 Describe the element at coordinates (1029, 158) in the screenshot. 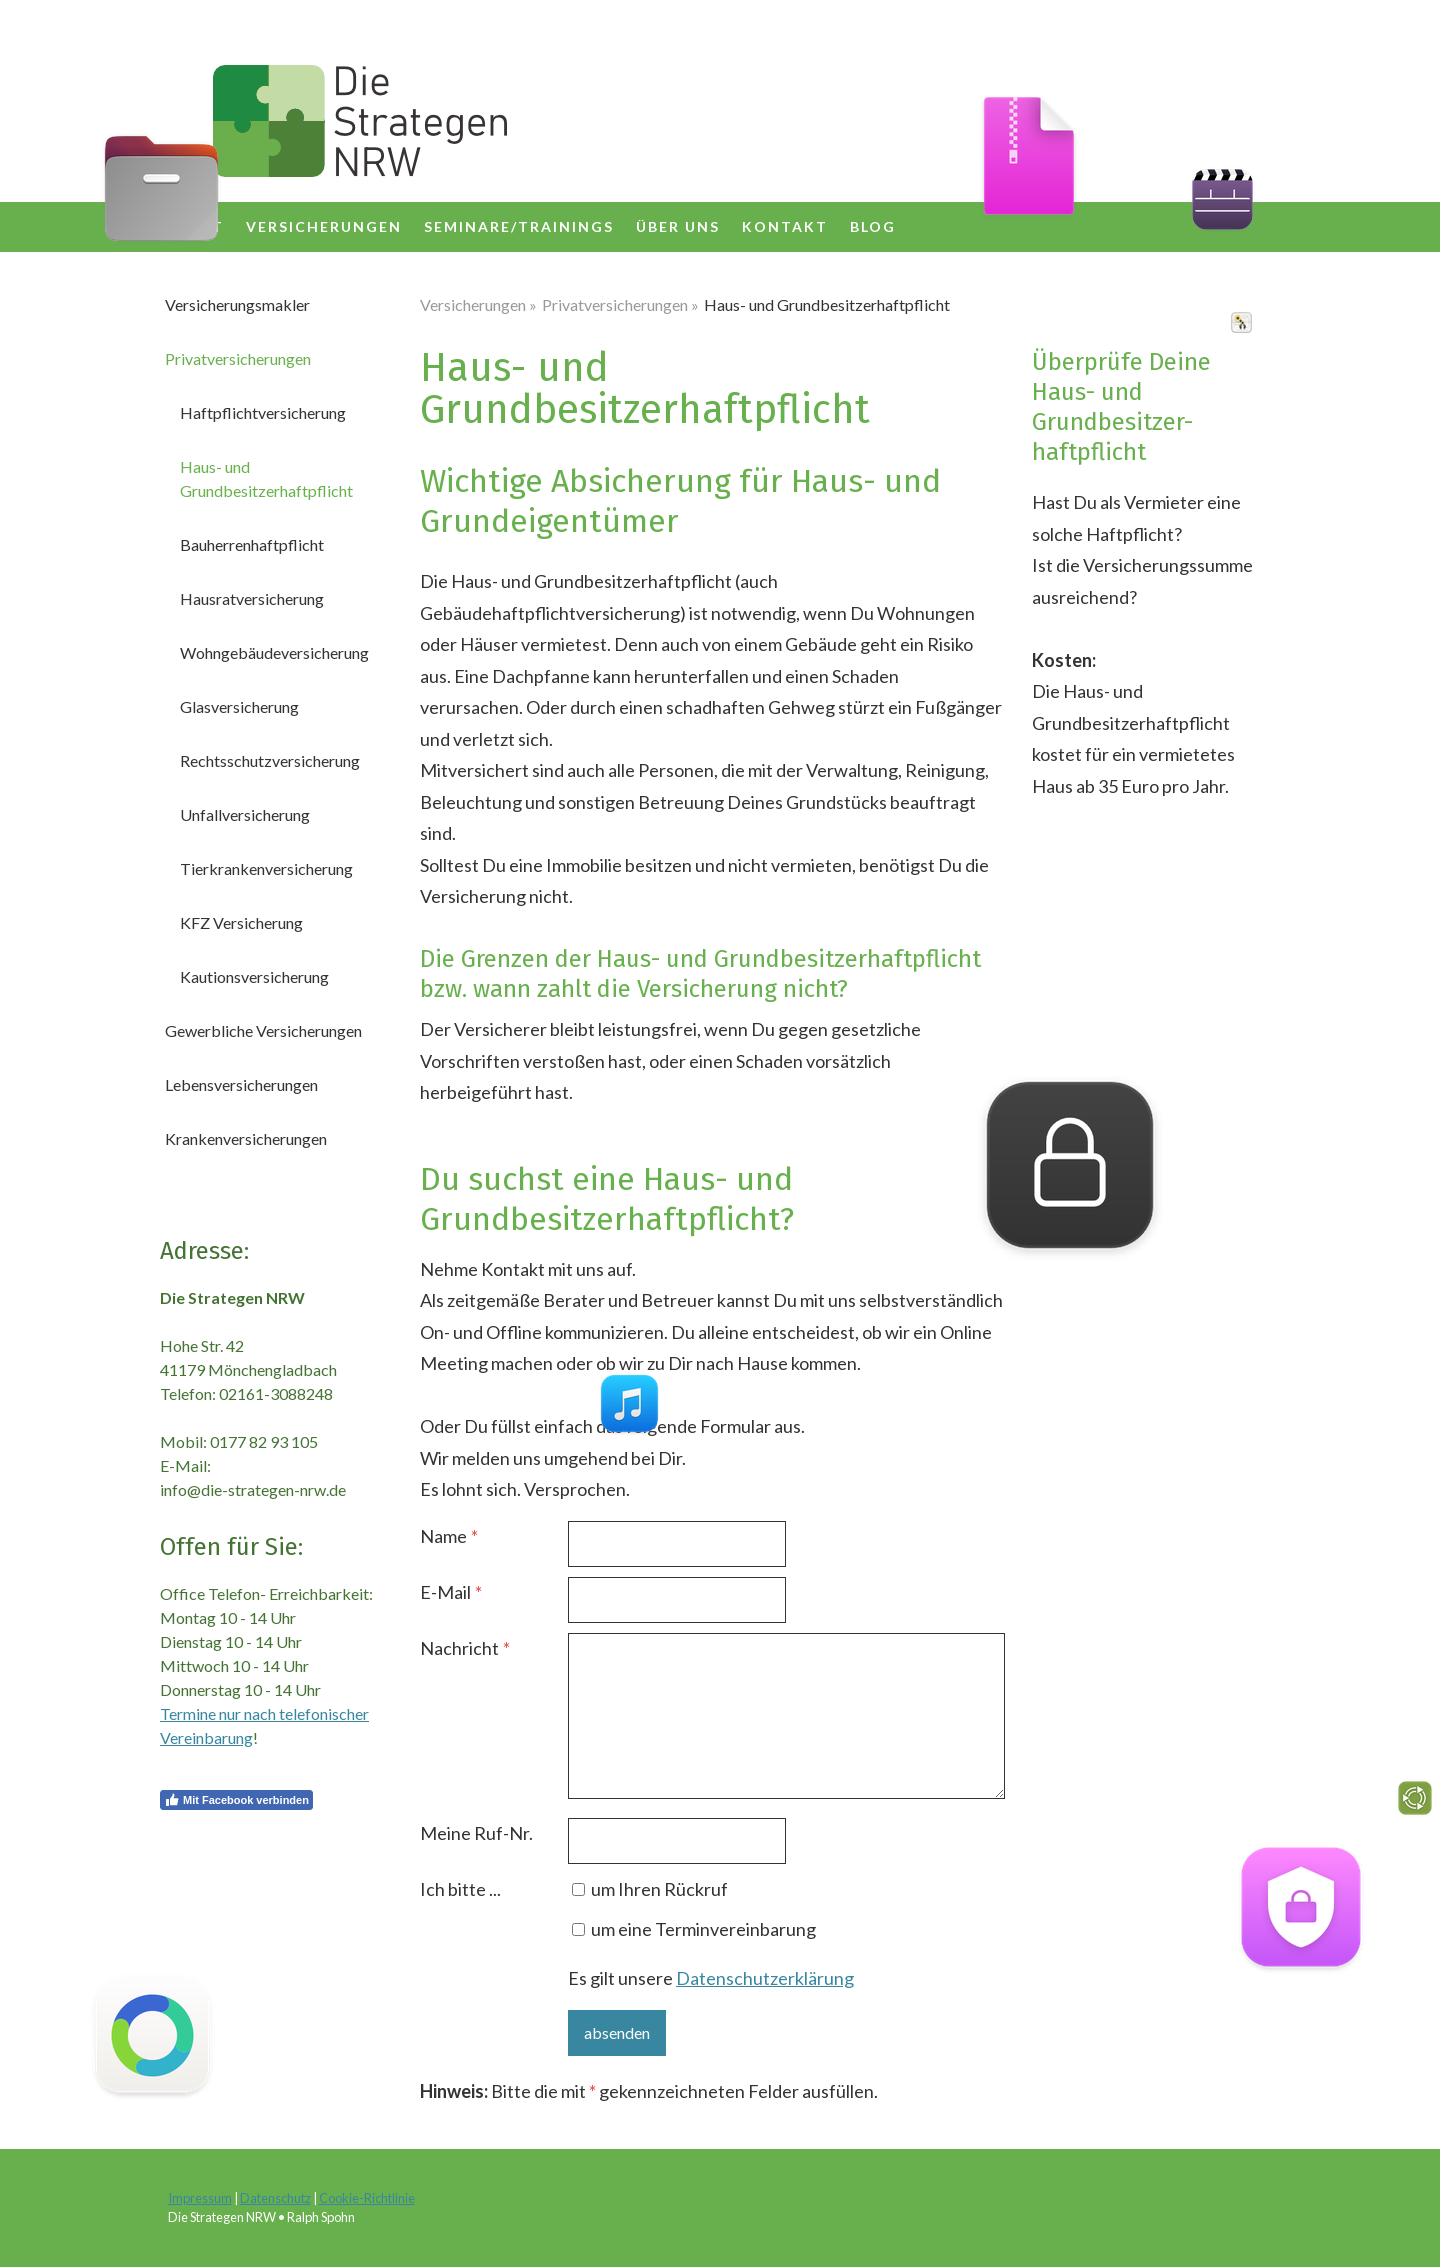

I see `open a compressed RAR archive file` at that location.